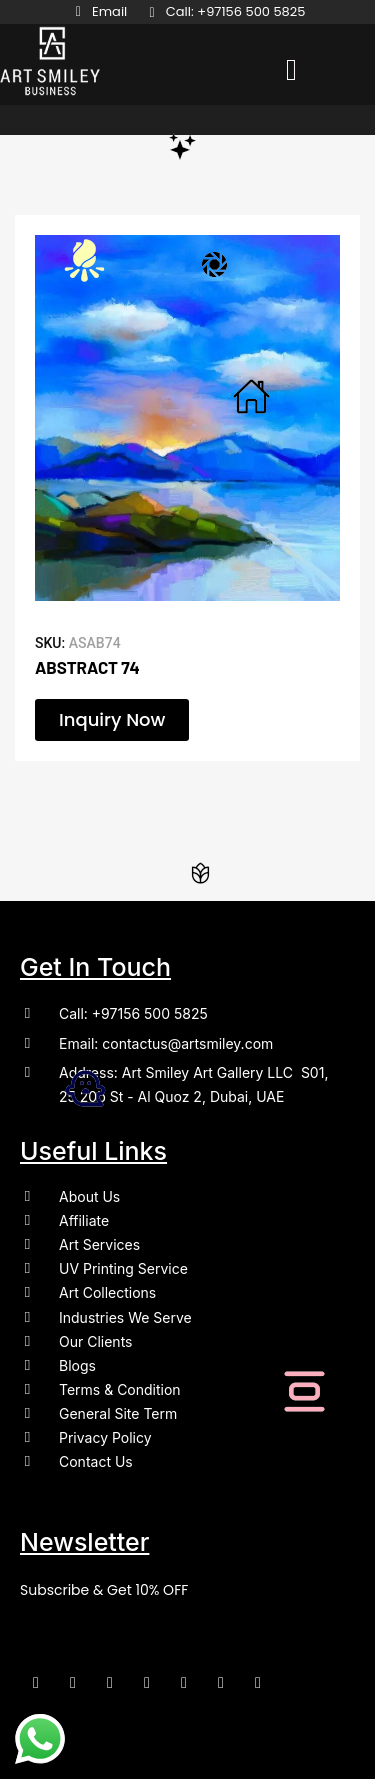  What do you see at coordinates (304, 1391) in the screenshot?
I see `distribute elements evenly horizontally` at bounding box center [304, 1391].